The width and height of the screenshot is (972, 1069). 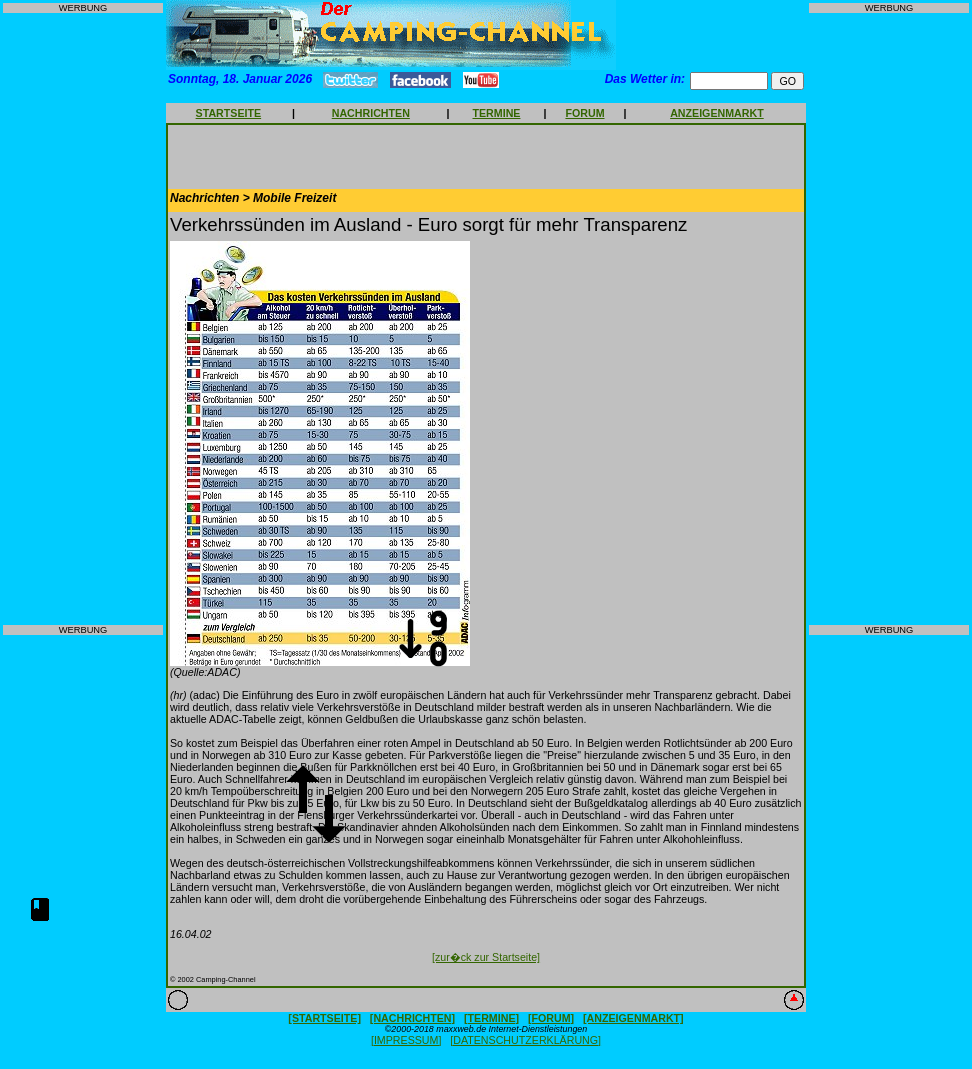 What do you see at coordinates (316, 804) in the screenshot?
I see `swap or reorder items vertically` at bounding box center [316, 804].